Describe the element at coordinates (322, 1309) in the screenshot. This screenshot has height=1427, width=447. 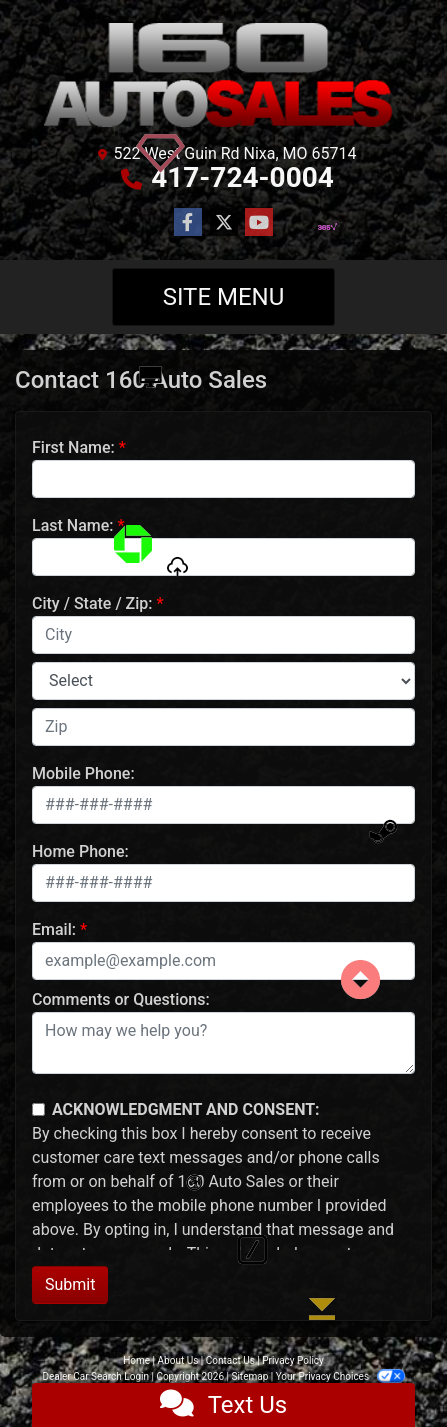
I see `skip to bottom of page or list` at that location.